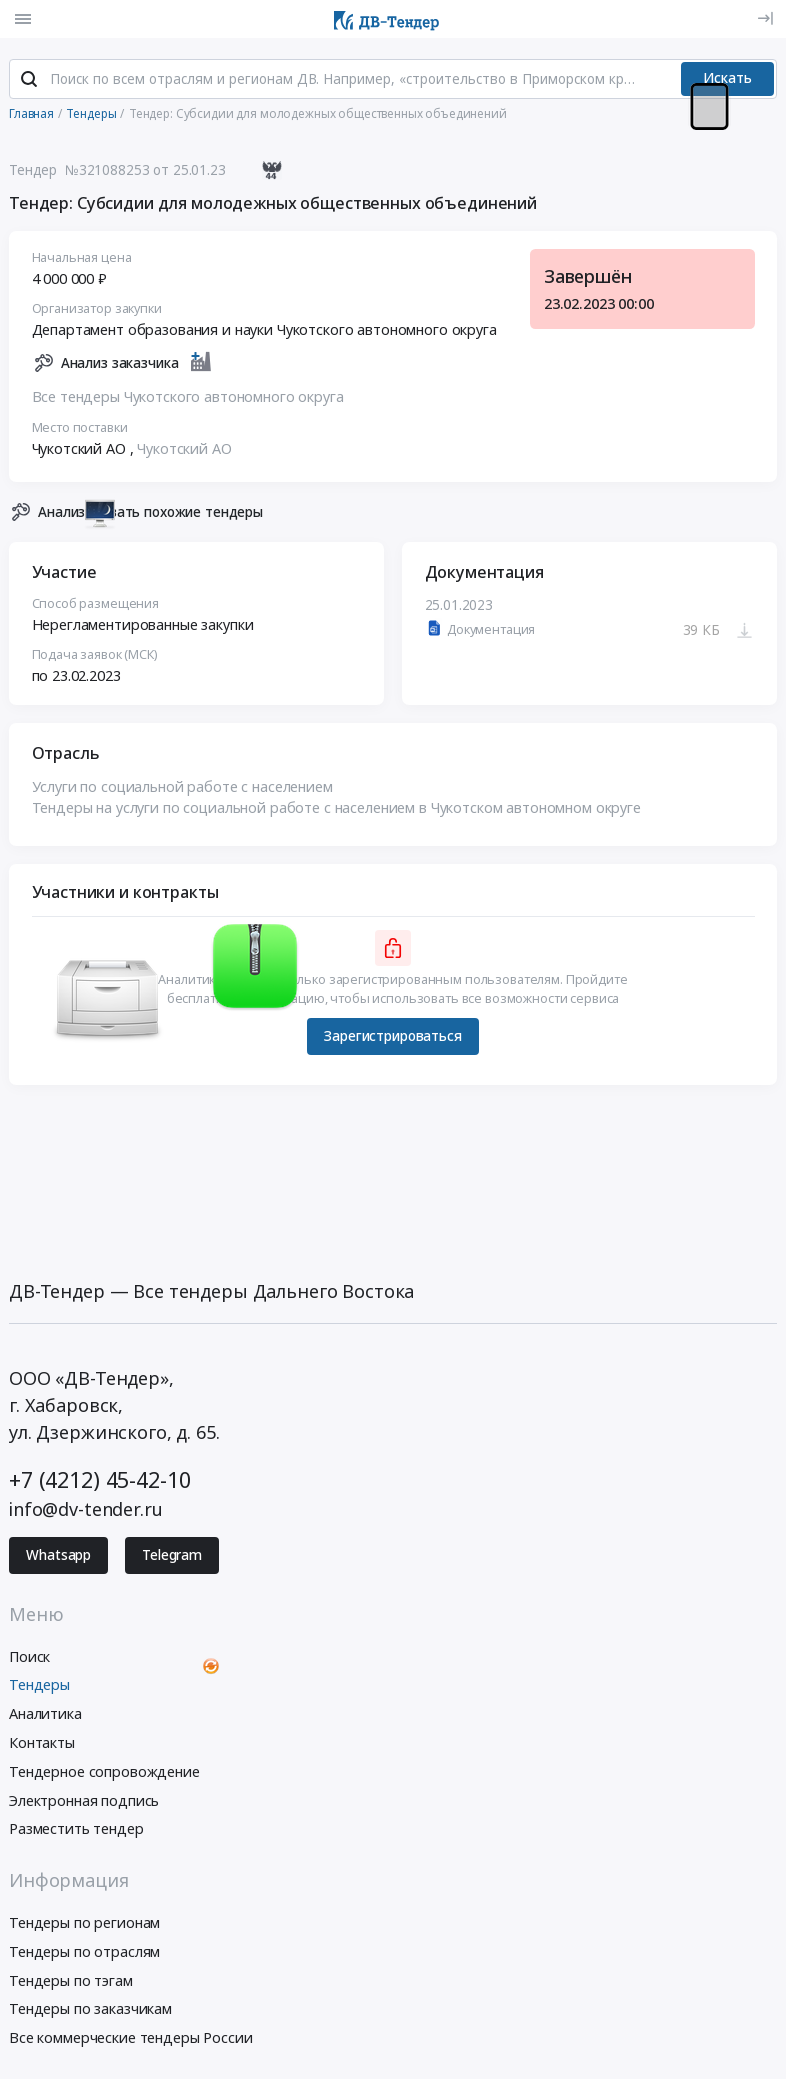  I want to click on access screensaver settings, so click(100, 513).